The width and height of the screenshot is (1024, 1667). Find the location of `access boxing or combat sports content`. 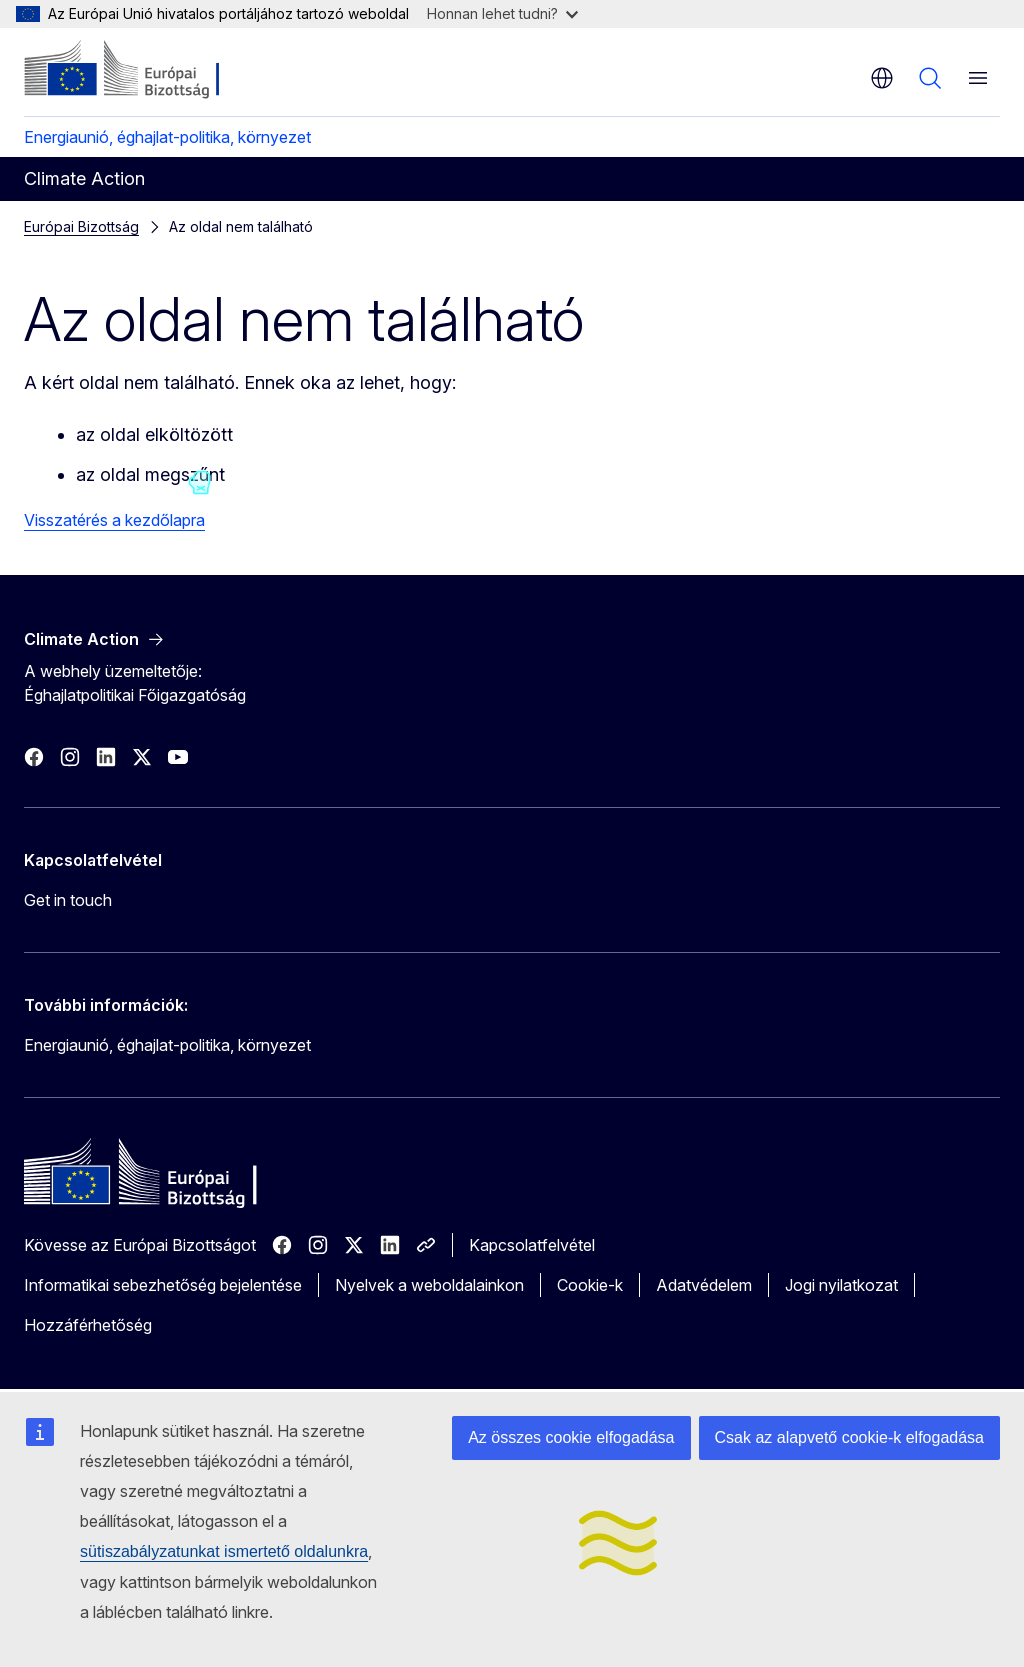

access boxing or combat sports content is located at coordinates (200, 483).